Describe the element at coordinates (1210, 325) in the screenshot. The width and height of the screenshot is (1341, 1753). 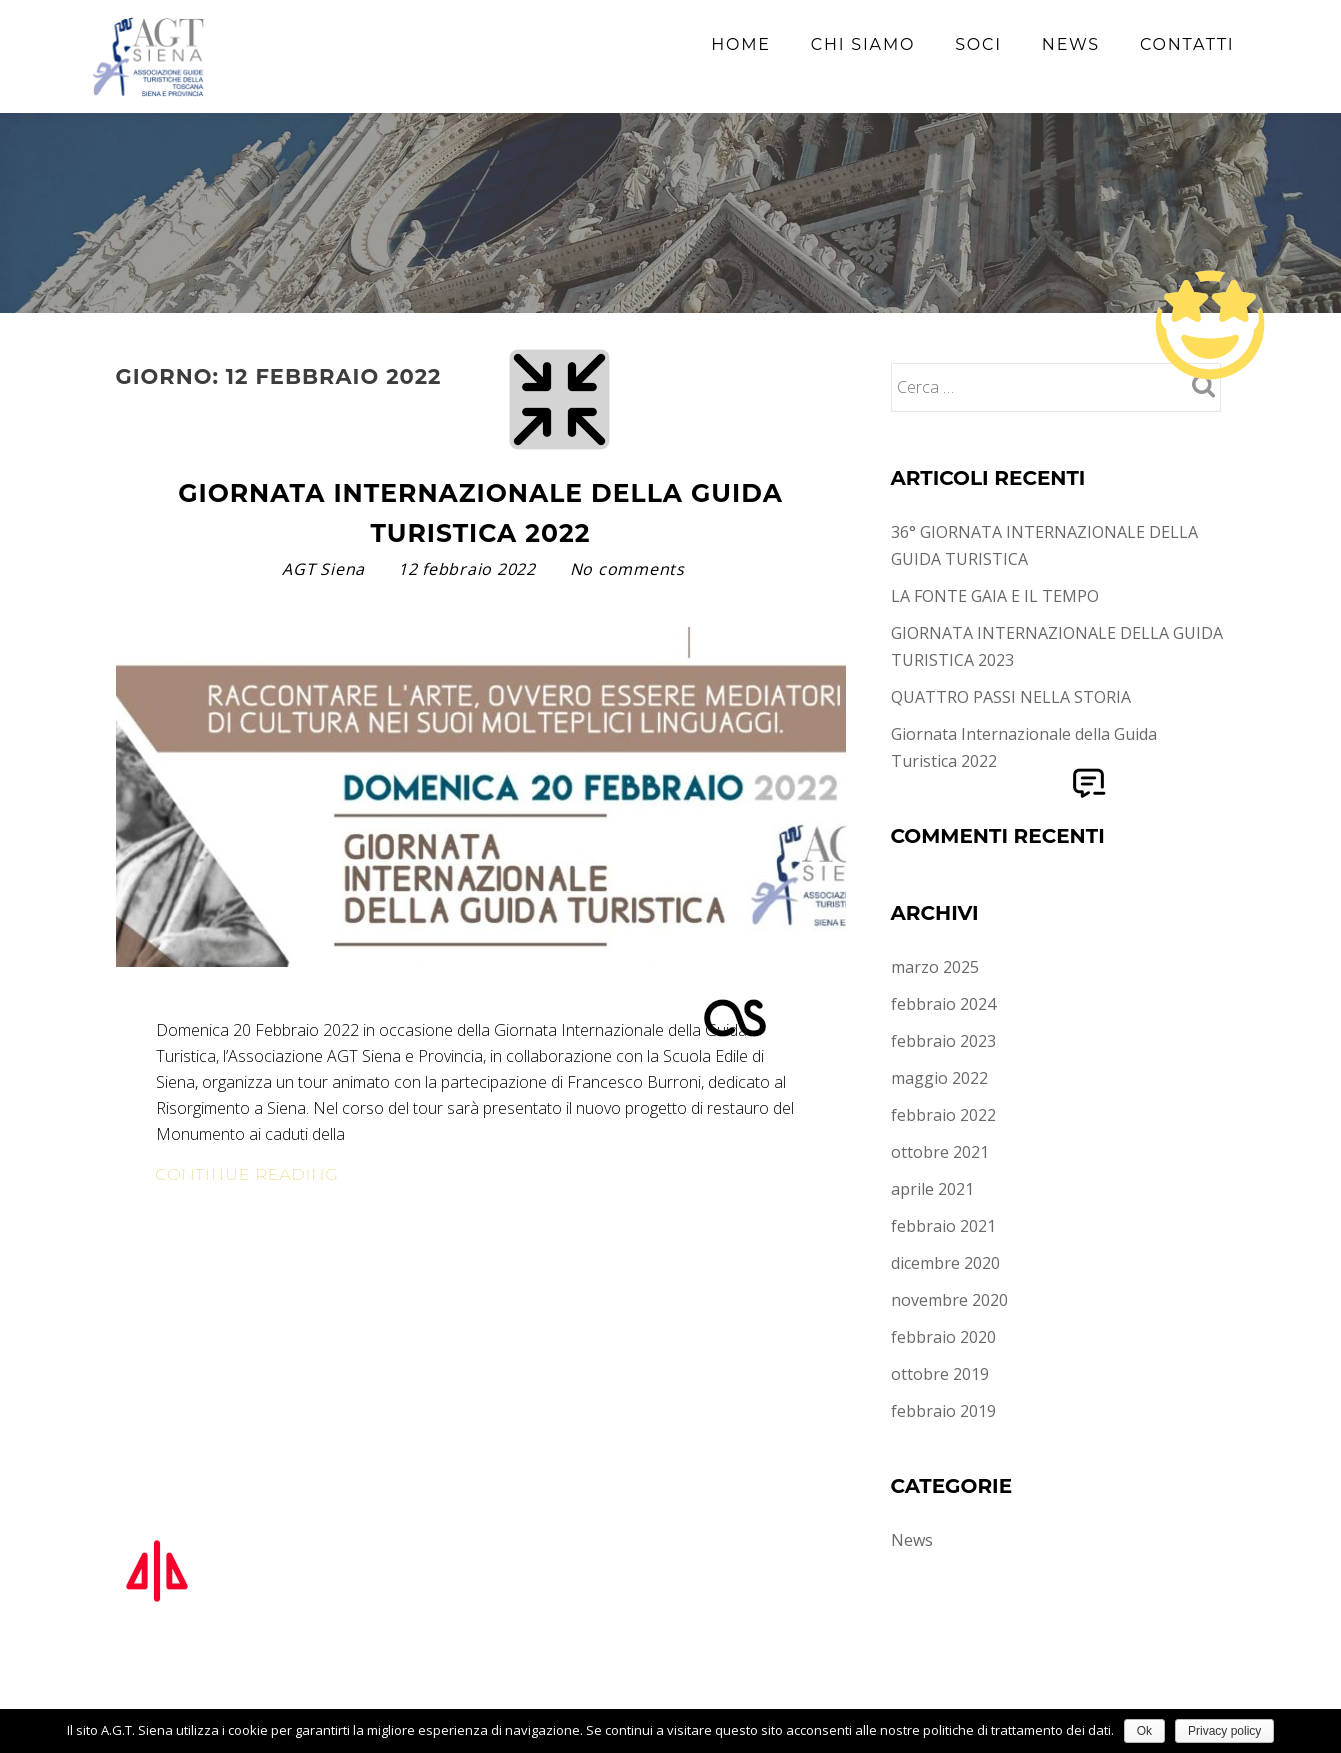
I see `rate something as amazing or five-star` at that location.